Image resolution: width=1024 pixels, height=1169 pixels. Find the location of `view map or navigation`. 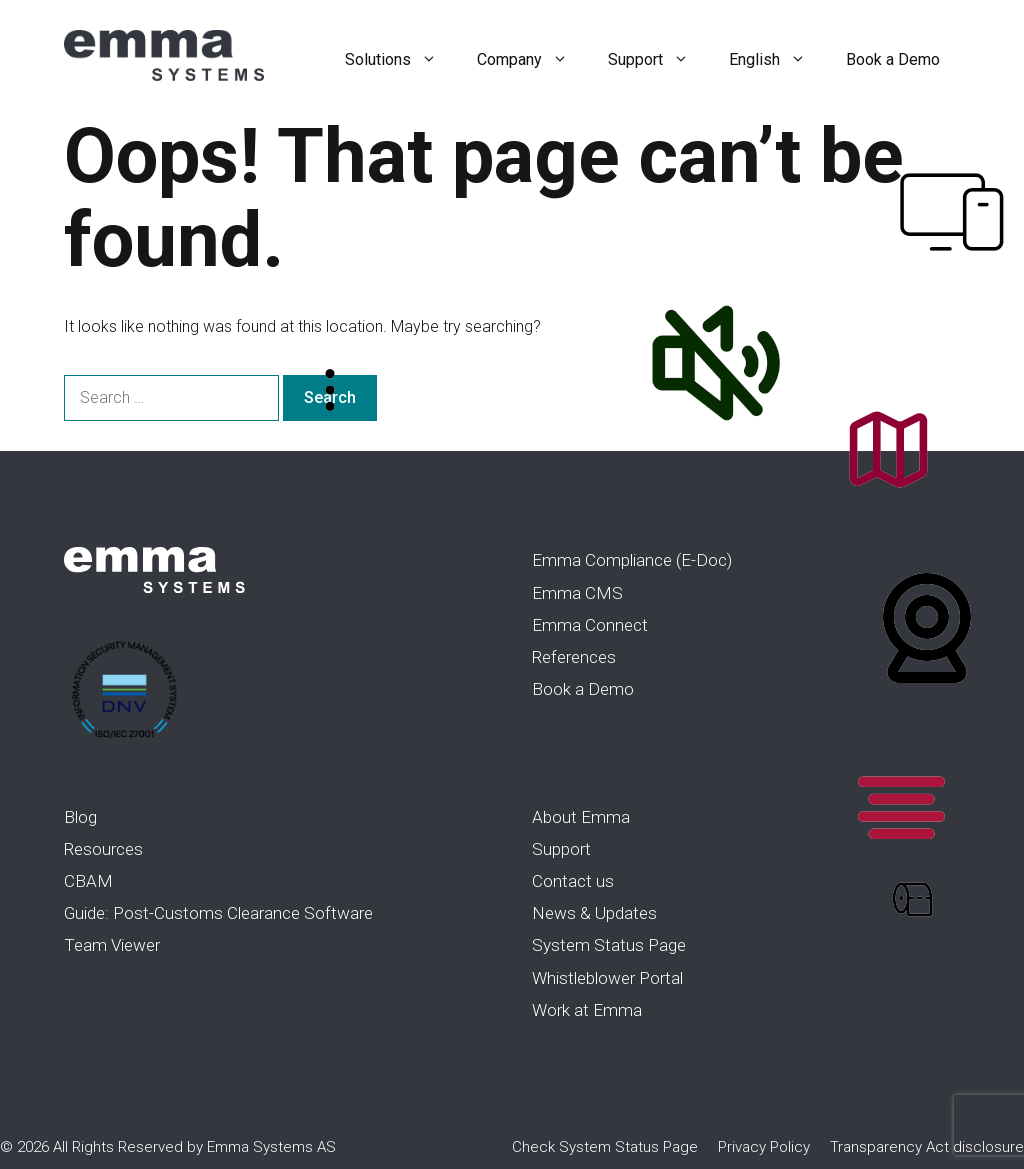

view map or navigation is located at coordinates (888, 449).